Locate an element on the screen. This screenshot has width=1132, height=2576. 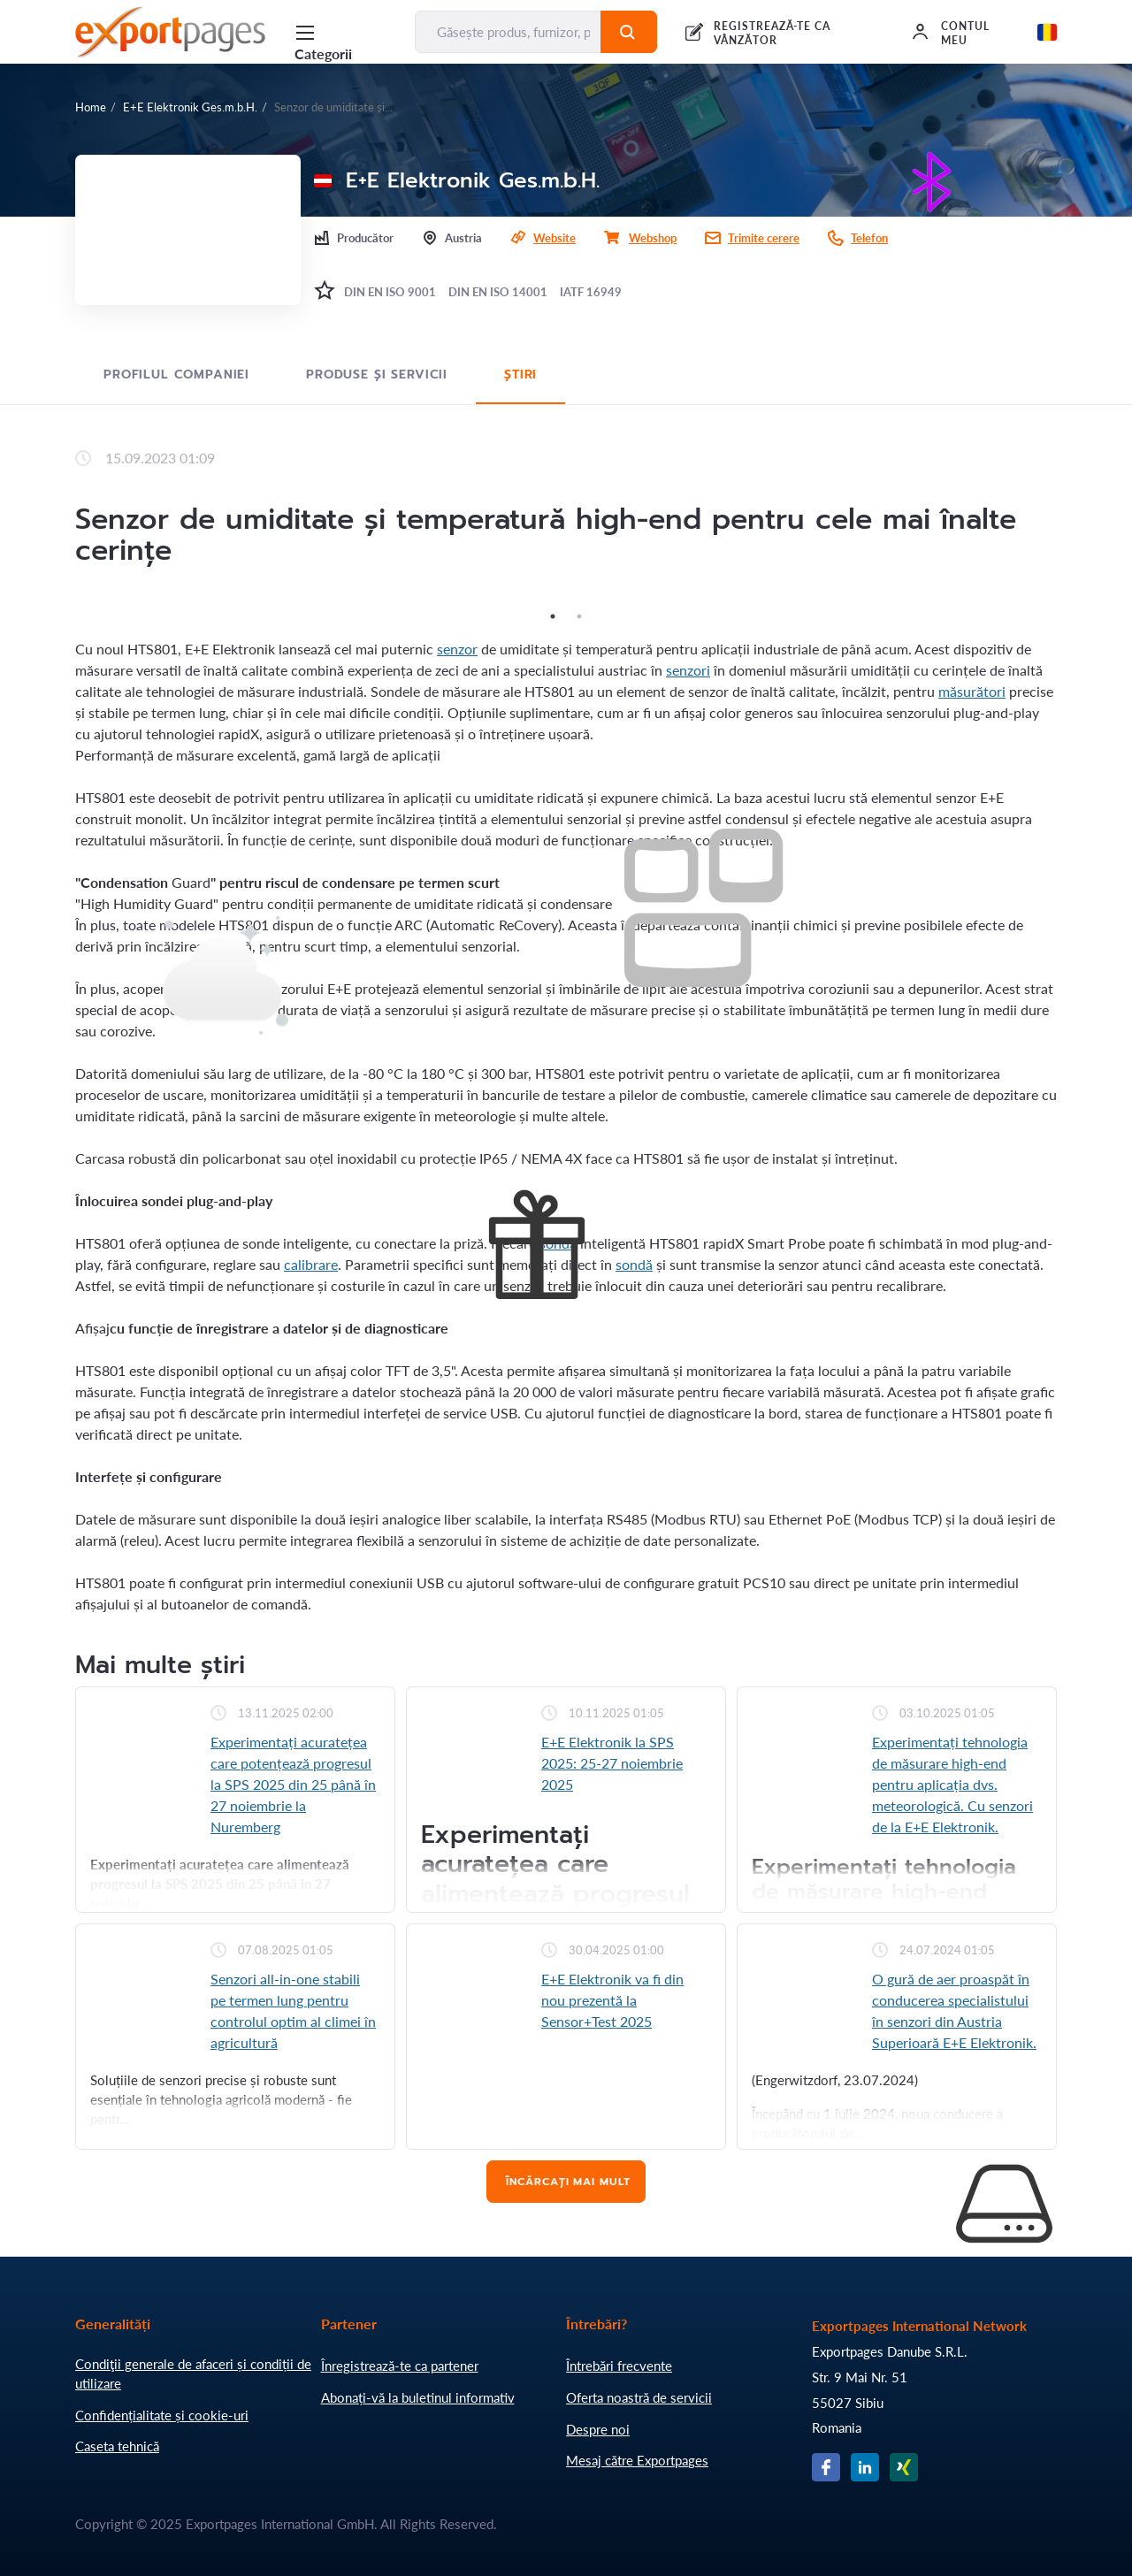
access hard drive or storage device is located at coordinates (1004, 2200).